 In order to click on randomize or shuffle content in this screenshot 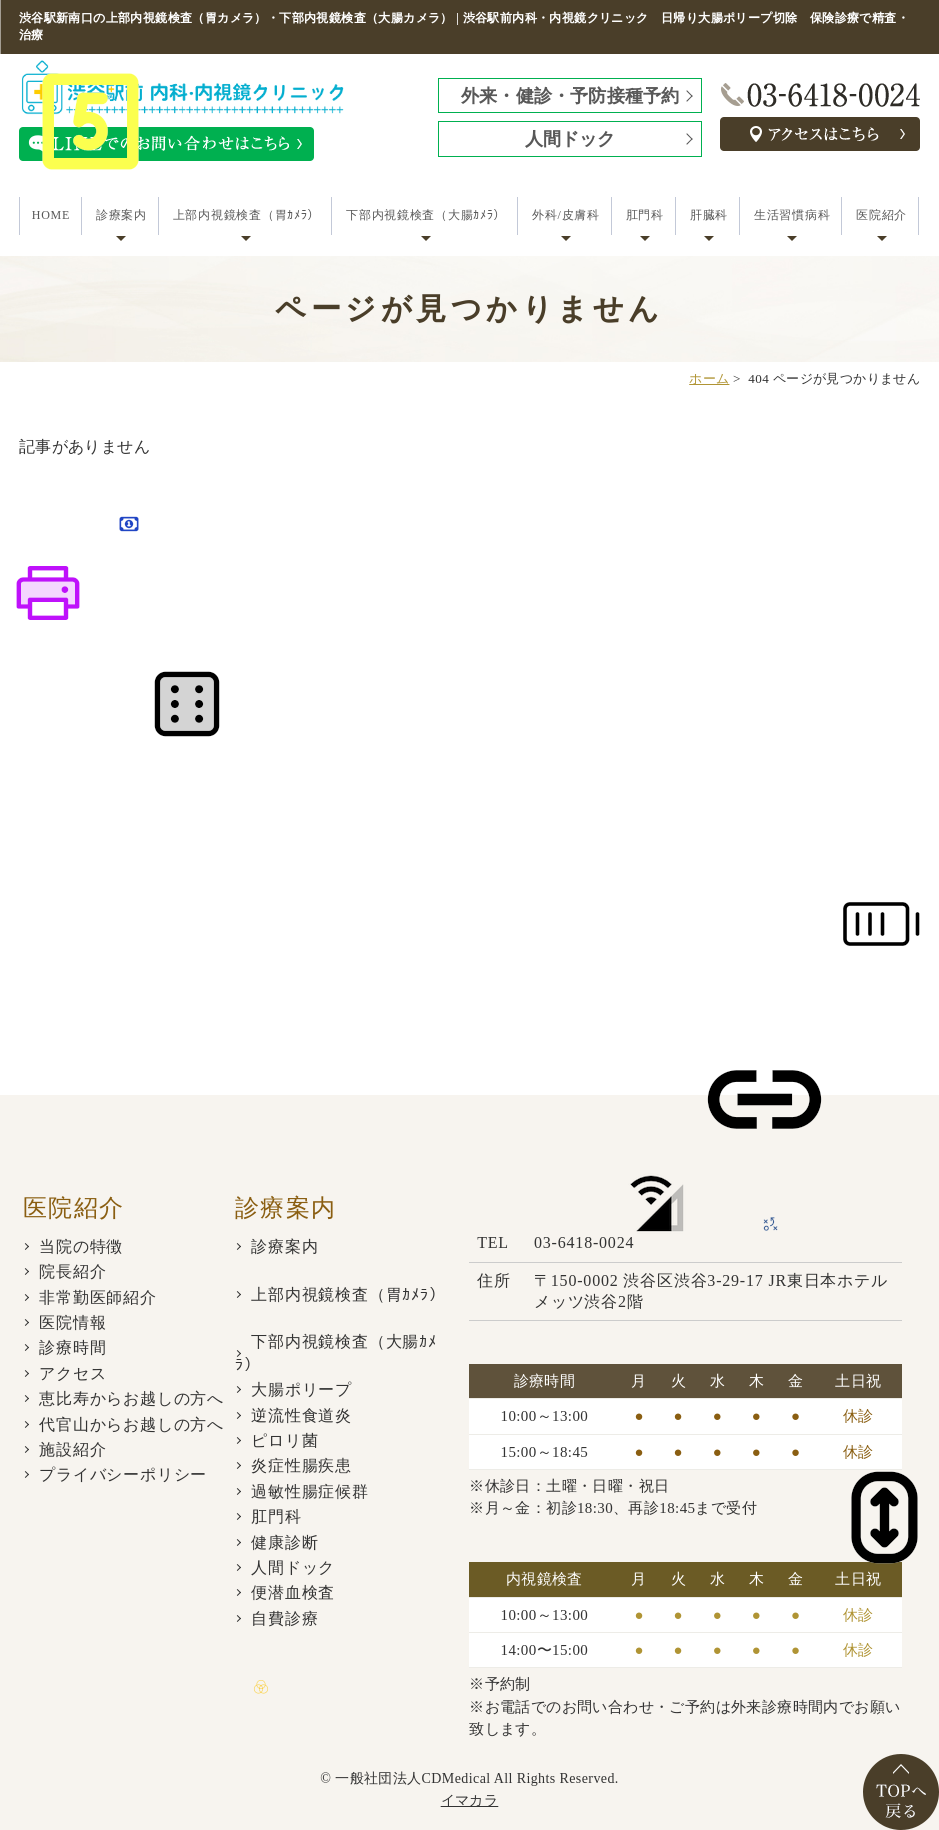, I will do `click(187, 704)`.